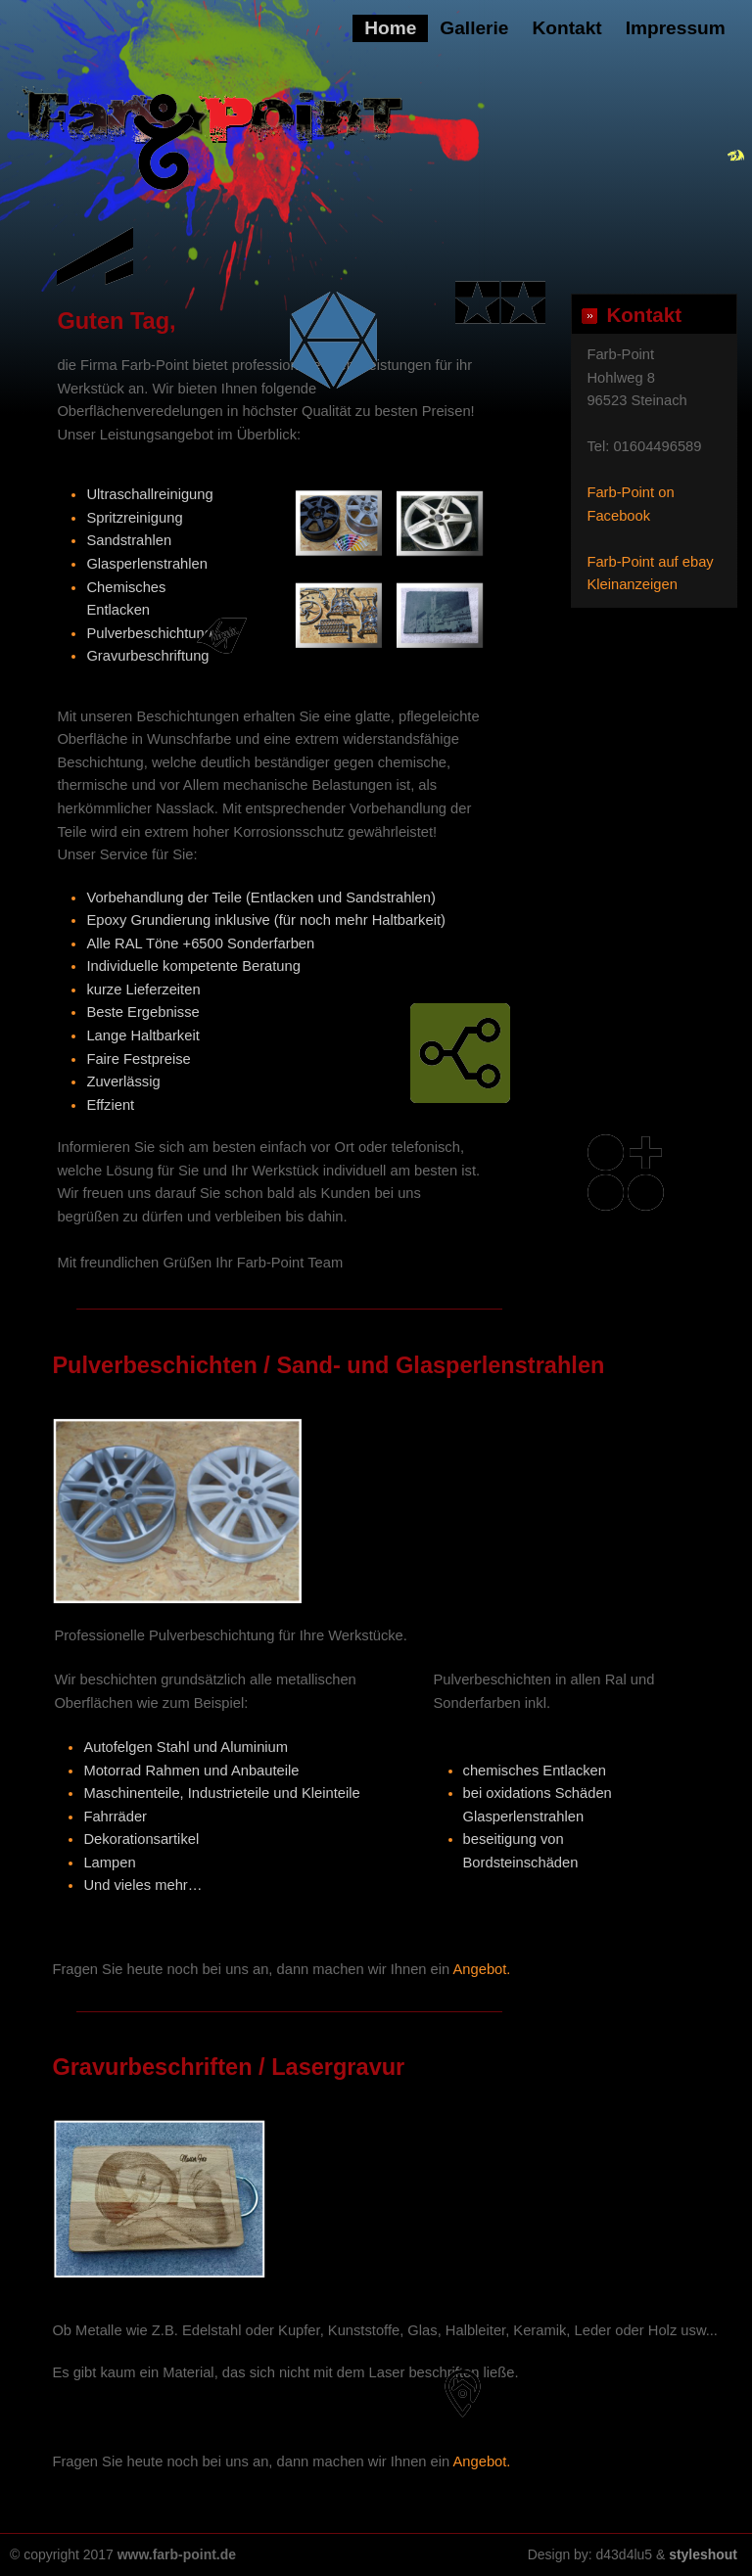 Image resolution: width=752 pixels, height=2576 pixels. Describe the element at coordinates (460, 1053) in the screenshot. I see `view on stackshare` at that location.